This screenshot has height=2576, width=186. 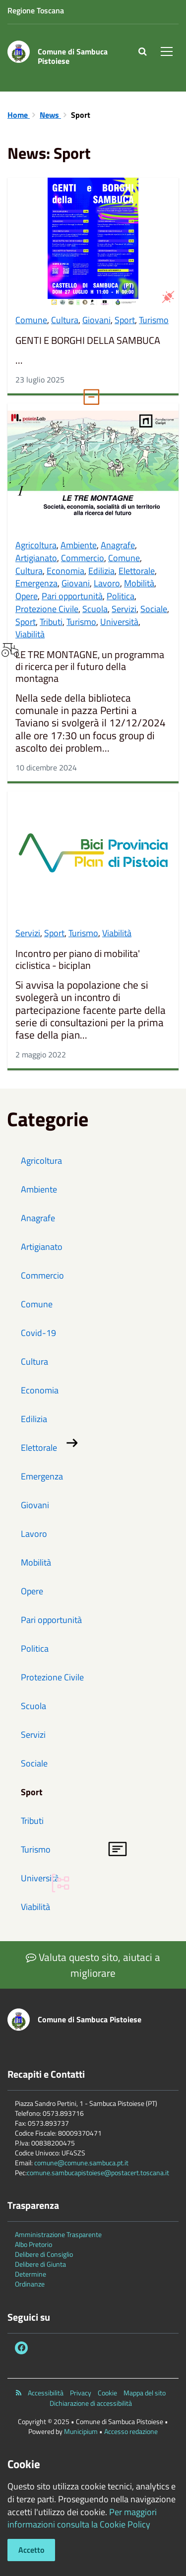 What do you see at coordinates (118, 1850) in the screenshot?
I see `add a new note or document` at bounding box center [118, 1850].